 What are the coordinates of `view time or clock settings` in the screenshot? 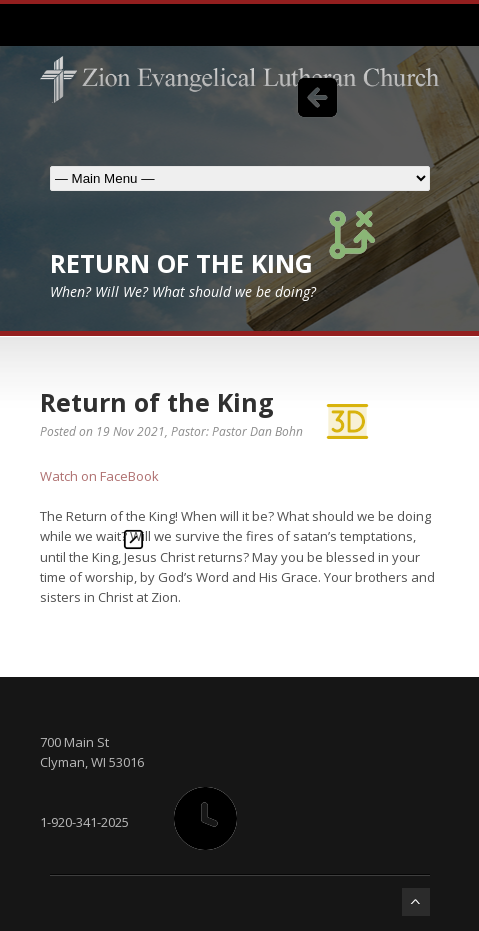 It's located at (205, 818).